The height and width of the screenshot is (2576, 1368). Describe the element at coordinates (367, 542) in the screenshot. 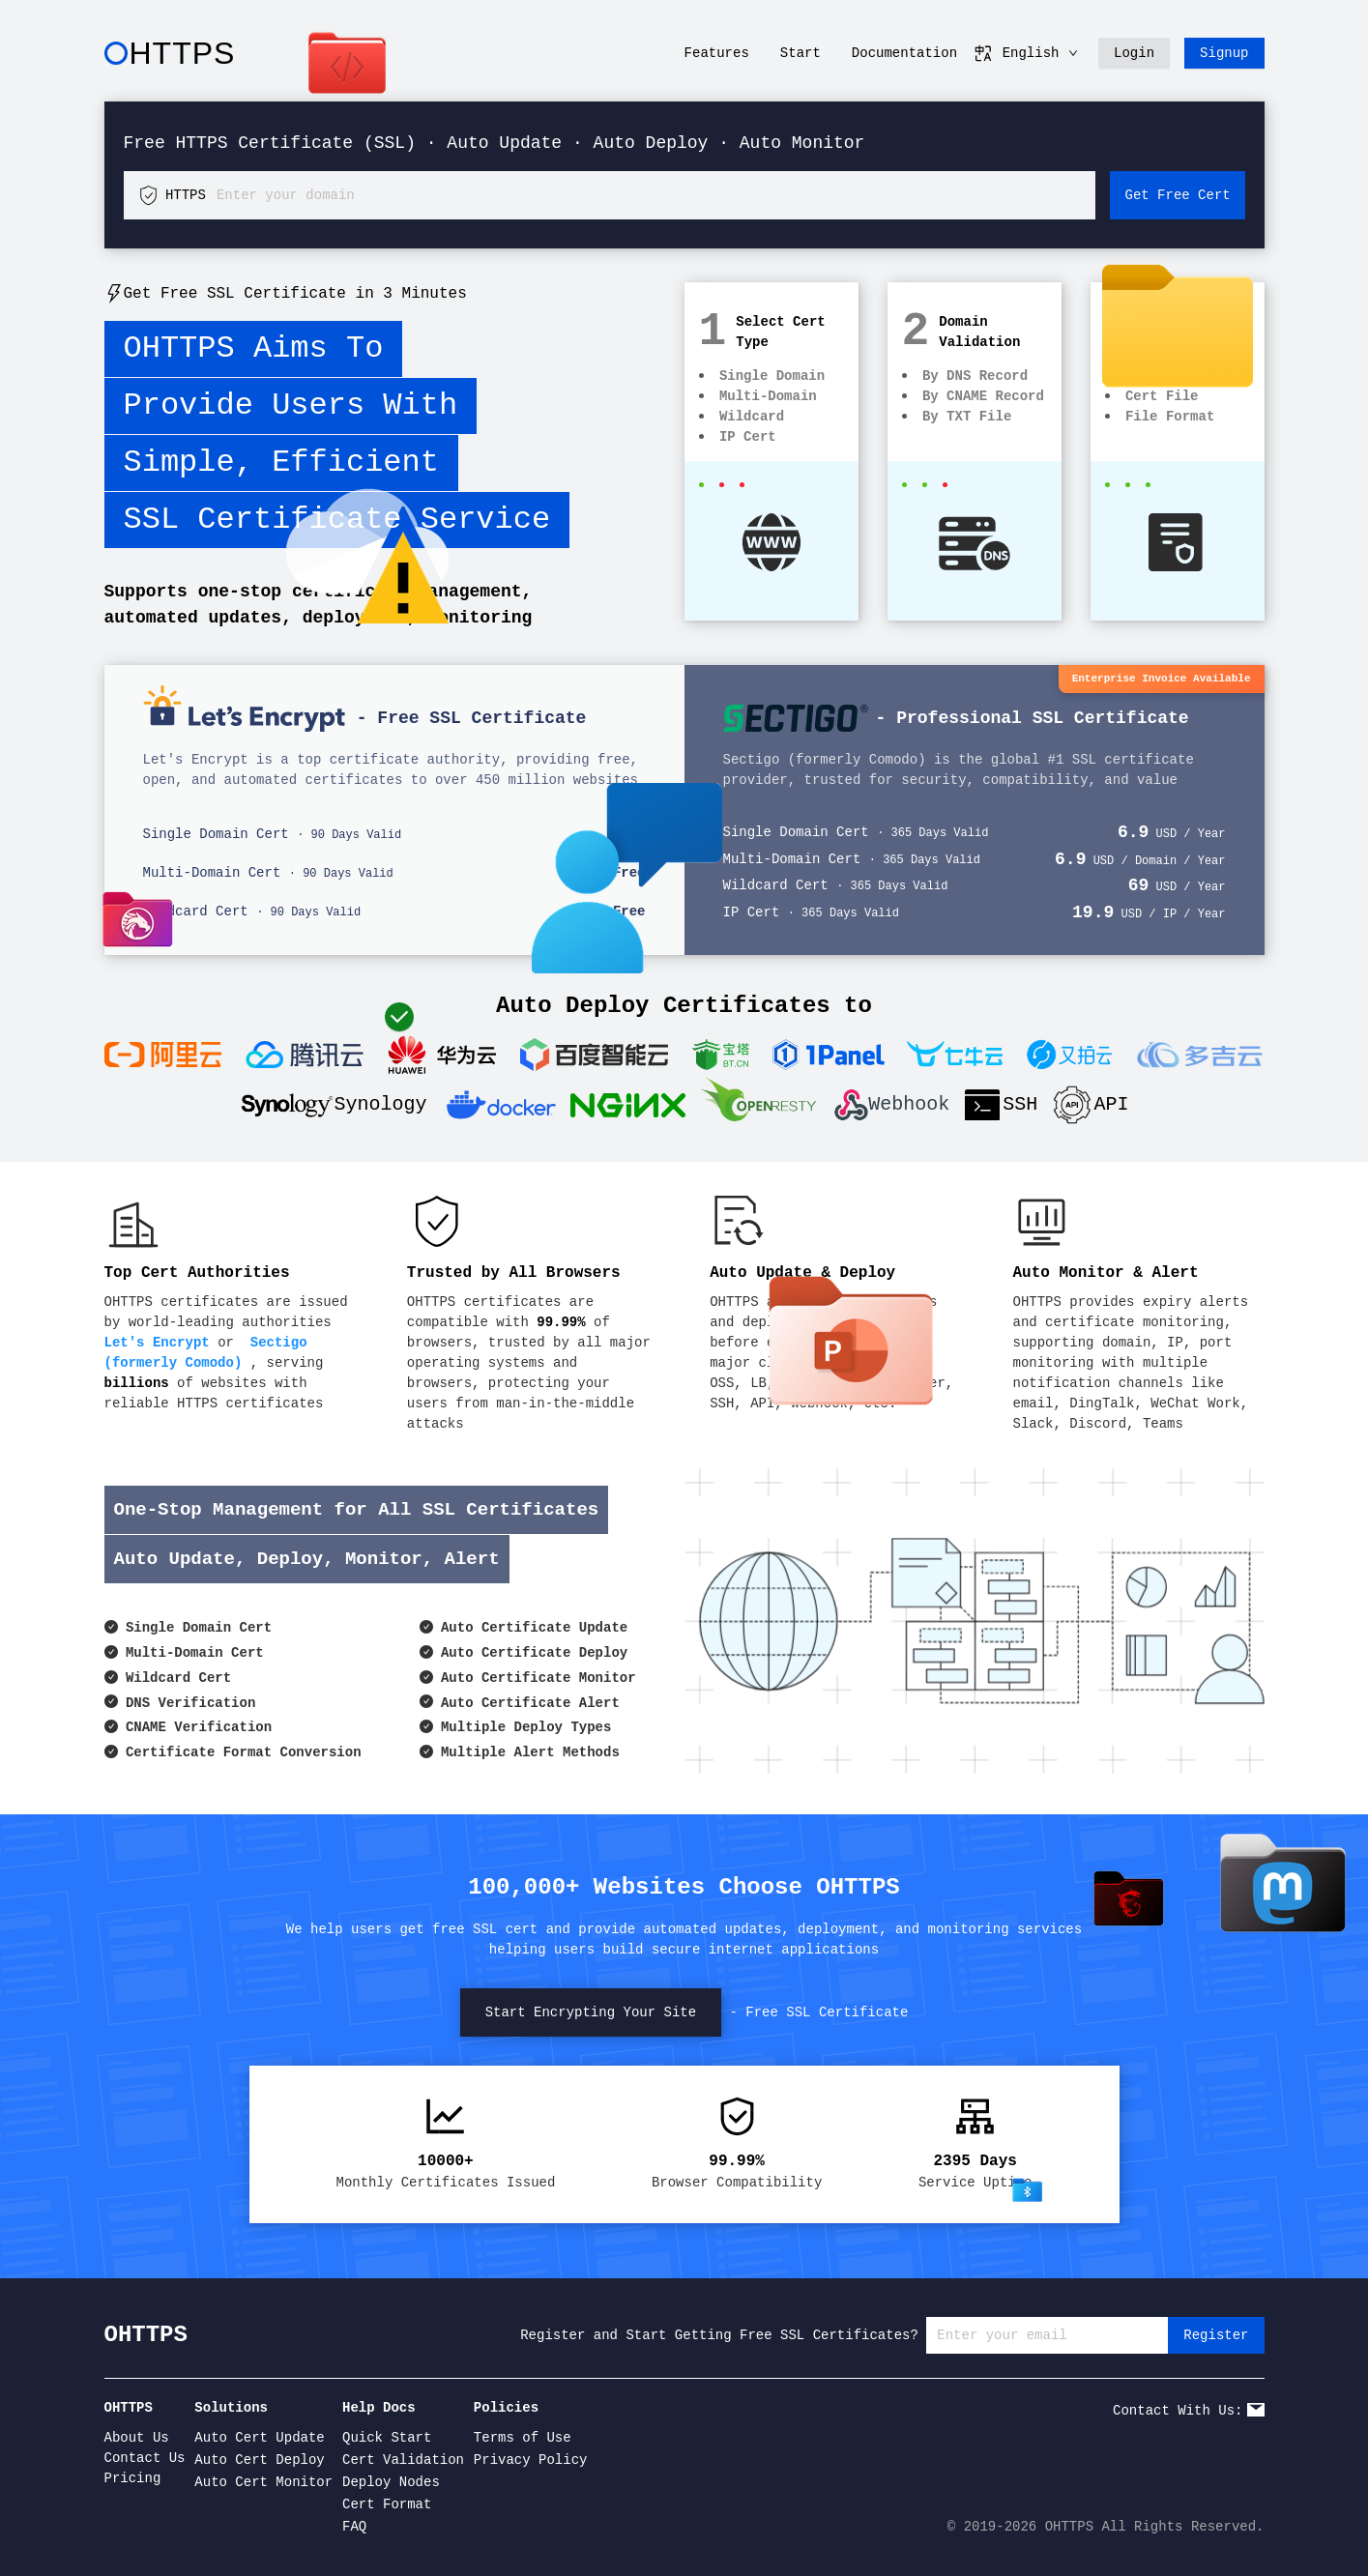

I see `onedrive sync warning or issue detected` at that location.